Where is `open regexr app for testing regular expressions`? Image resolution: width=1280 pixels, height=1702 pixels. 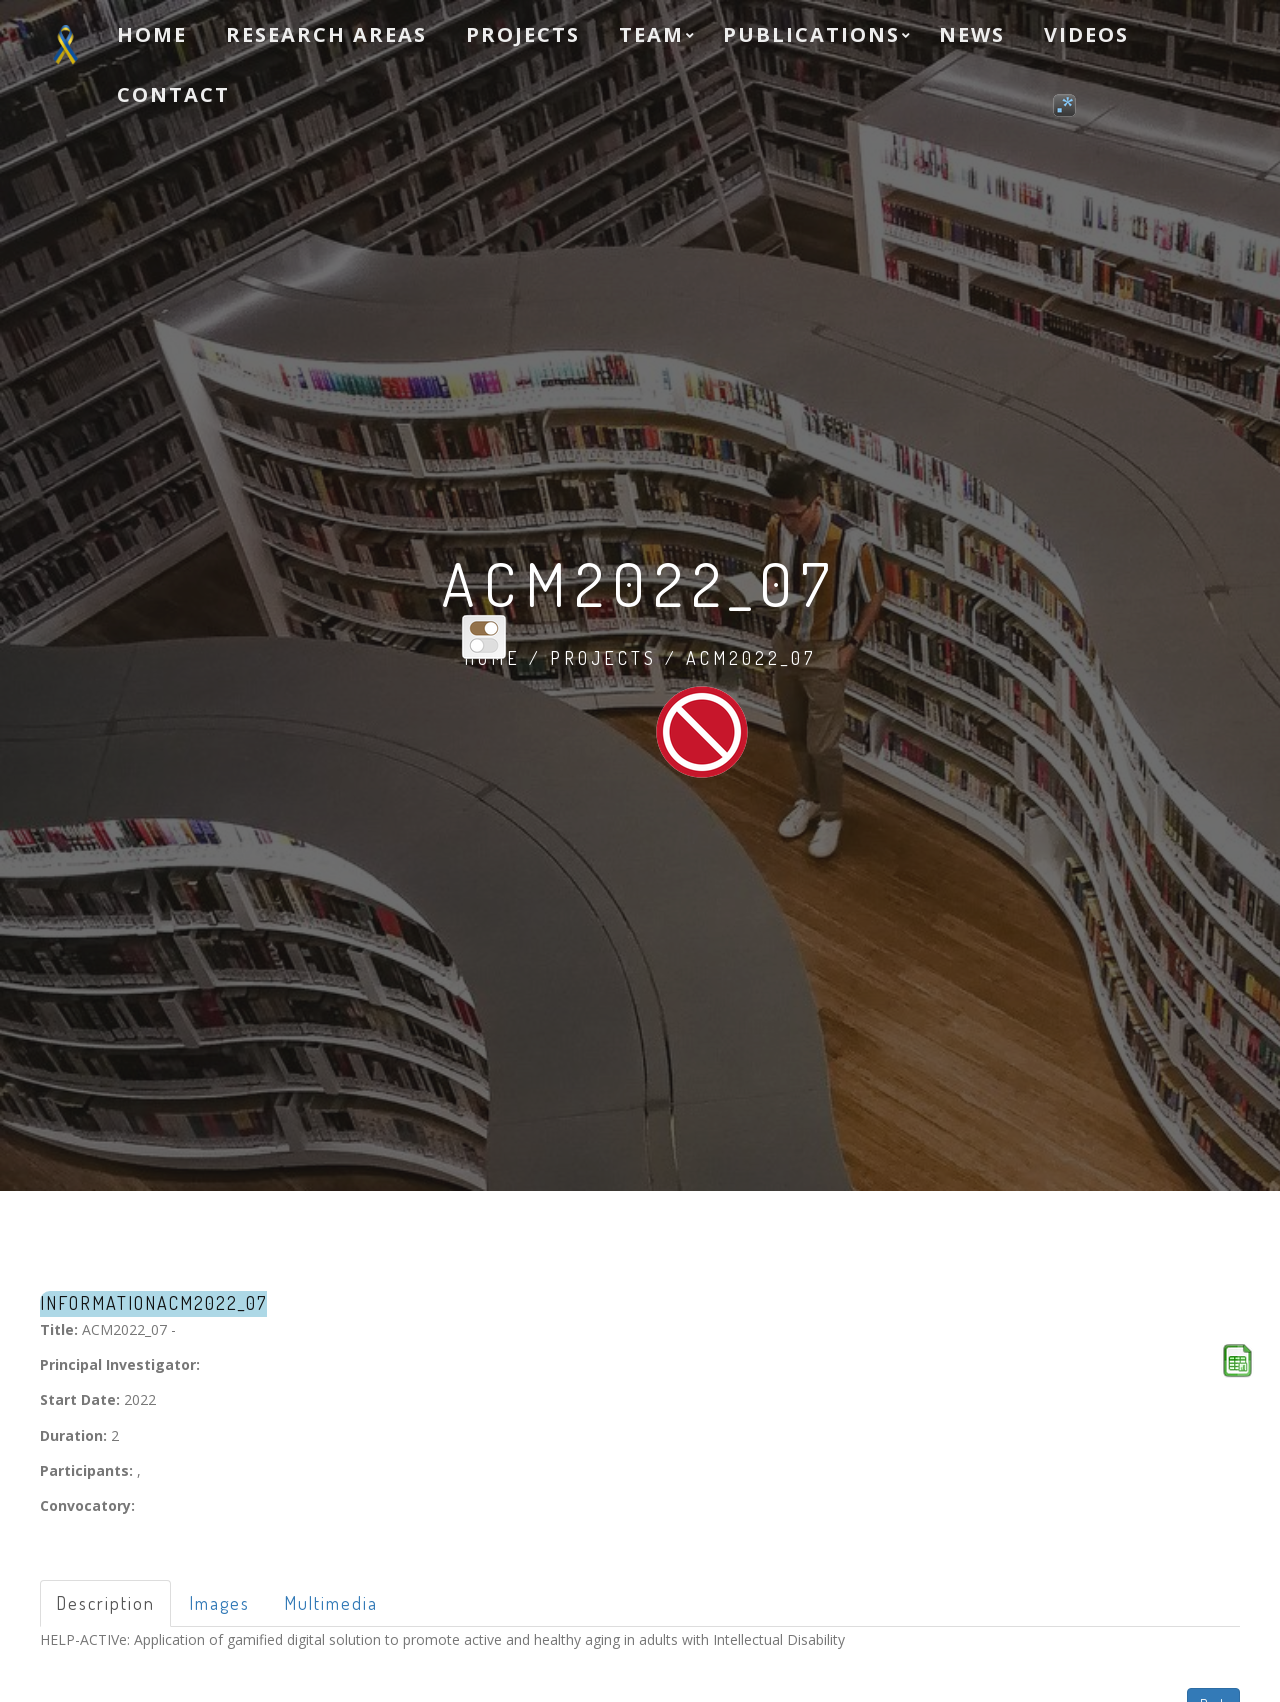
open regexr app for testing regular expressions is located at coordinates (1064, 105).